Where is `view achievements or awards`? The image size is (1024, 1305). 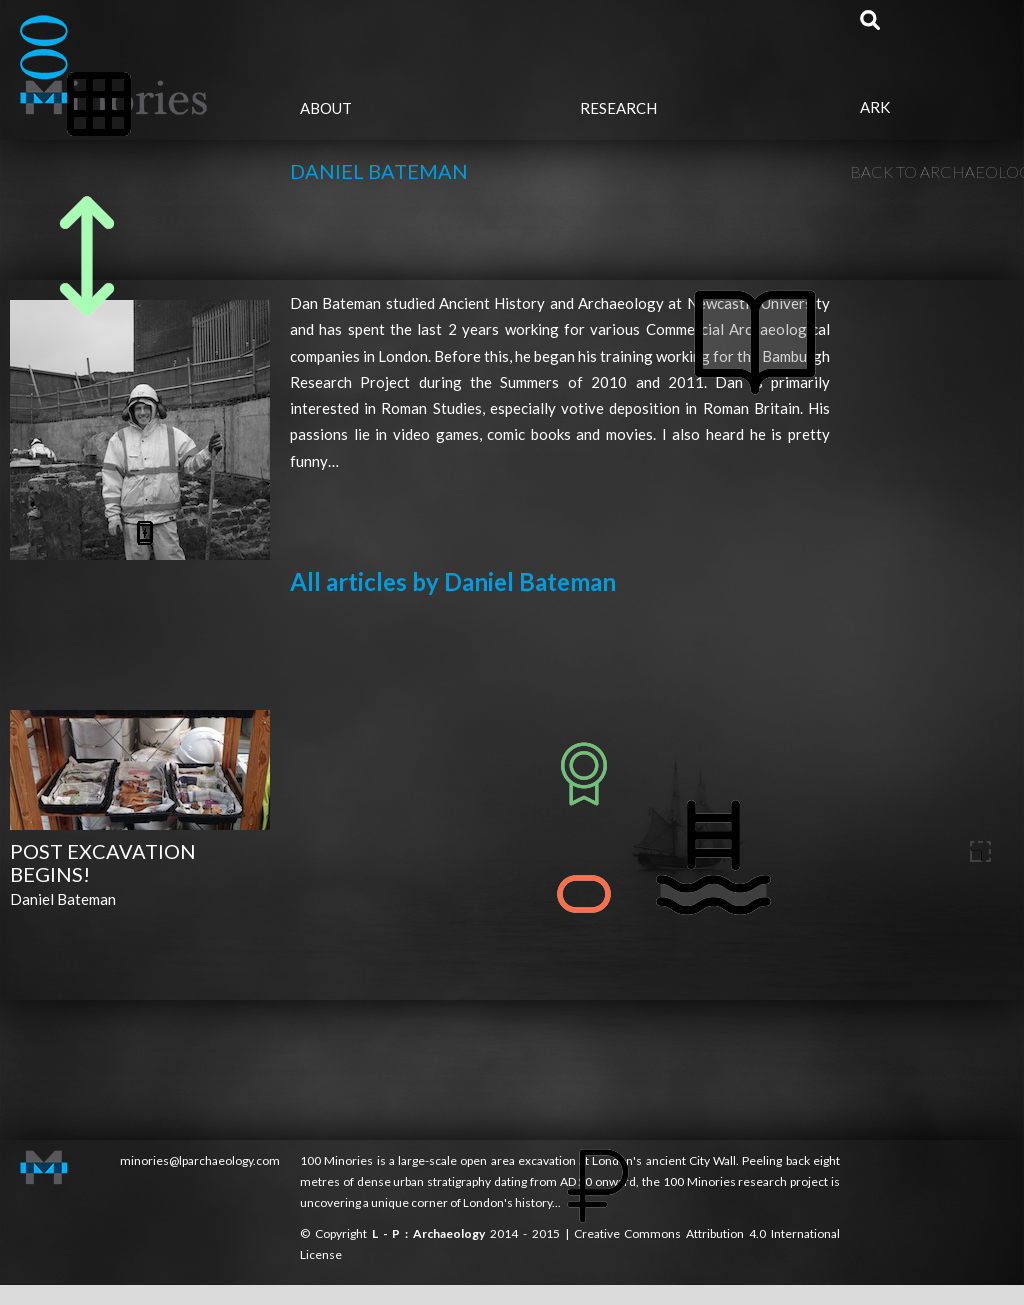
view achievements or awards is located at coordinates (584, 774).